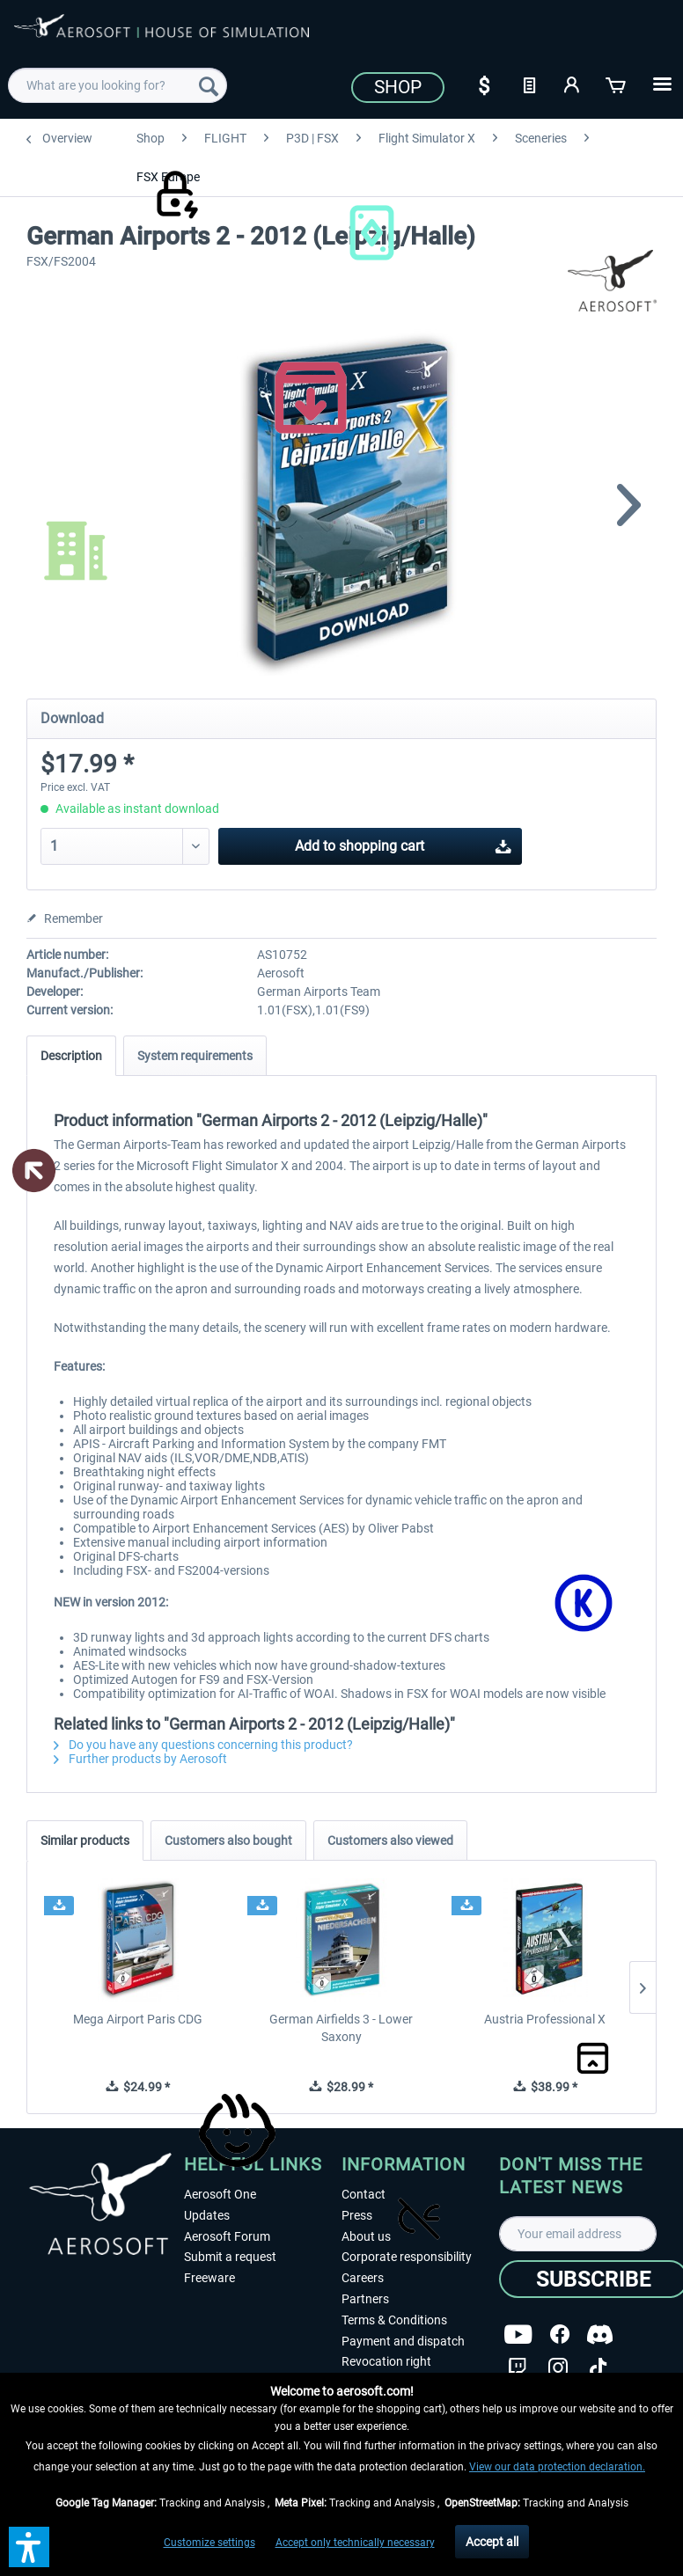 Image resolution: width=683 pixels, height=2576 pixels. I want to click on indicates items starting with the letter K, so click(584, 1603).